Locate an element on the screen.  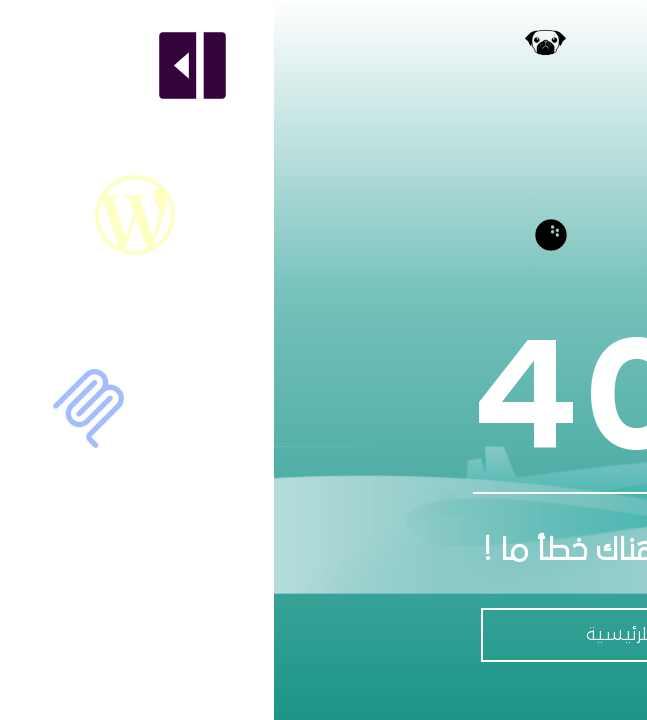
open the WordPress app is located at coordinates (135, 215).